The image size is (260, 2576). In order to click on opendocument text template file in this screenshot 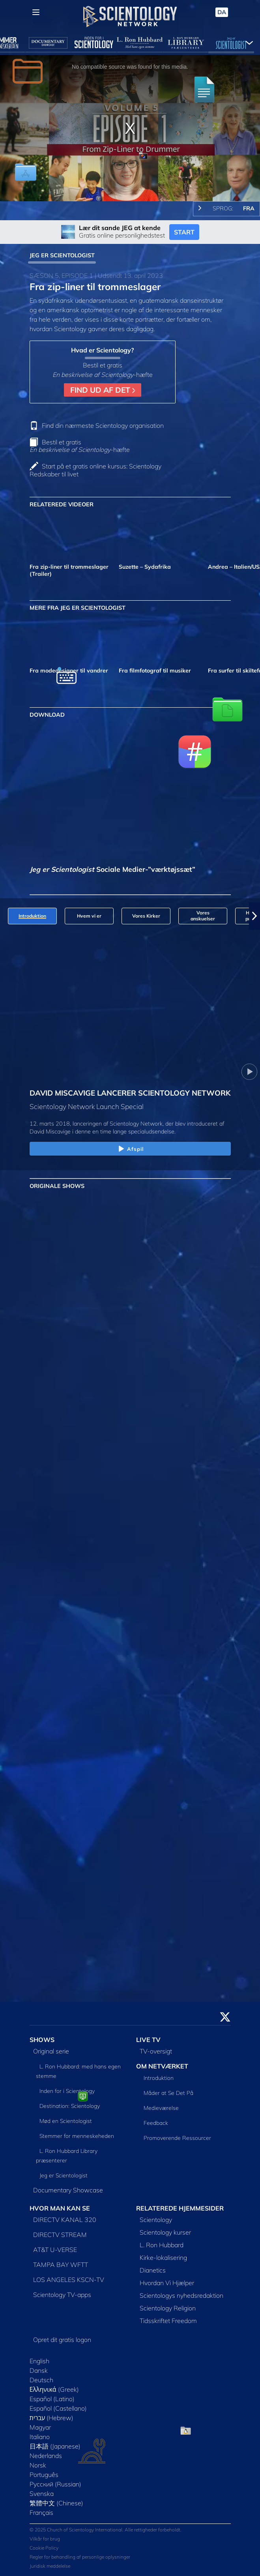, I will do `click(204, 90)`.